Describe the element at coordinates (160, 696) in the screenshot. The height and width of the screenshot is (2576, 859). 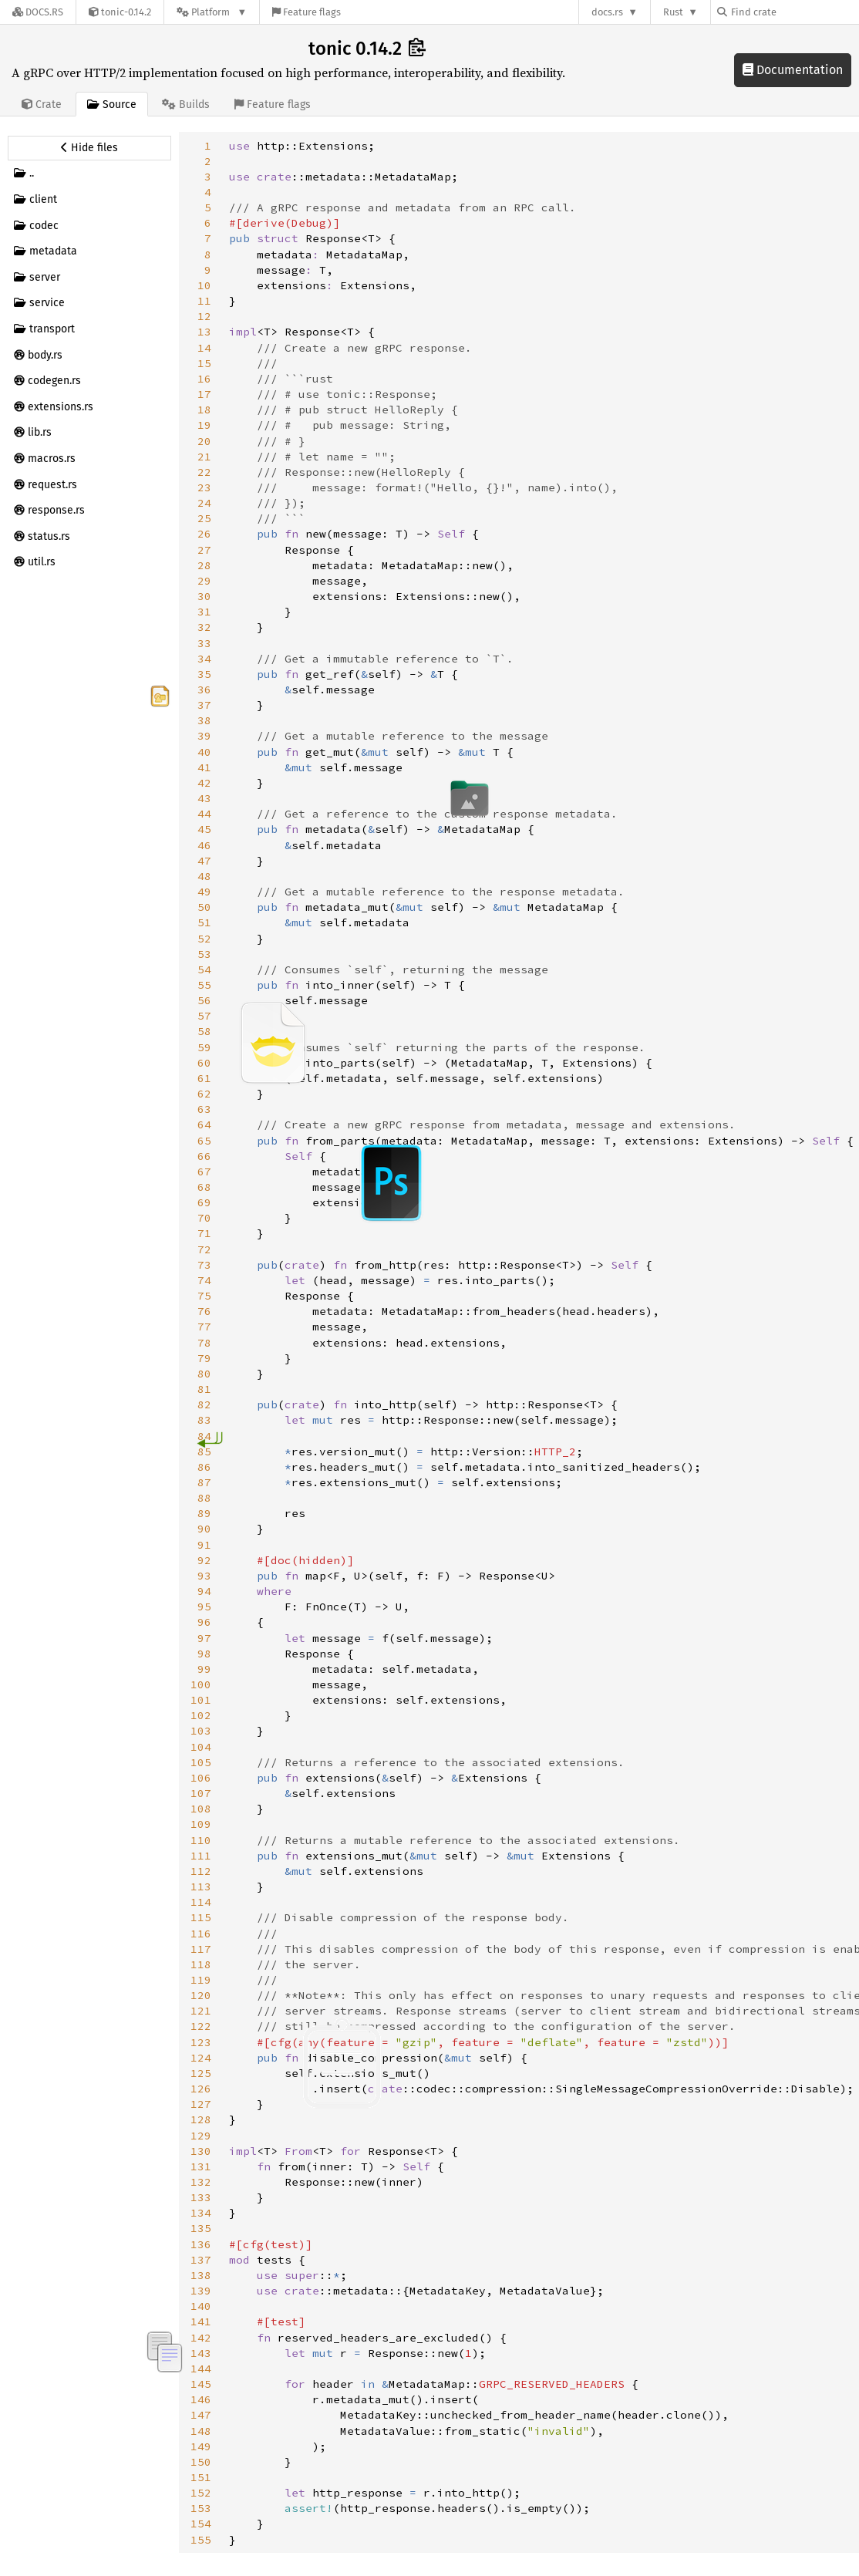
I see `open a vector graphics document` at that location.